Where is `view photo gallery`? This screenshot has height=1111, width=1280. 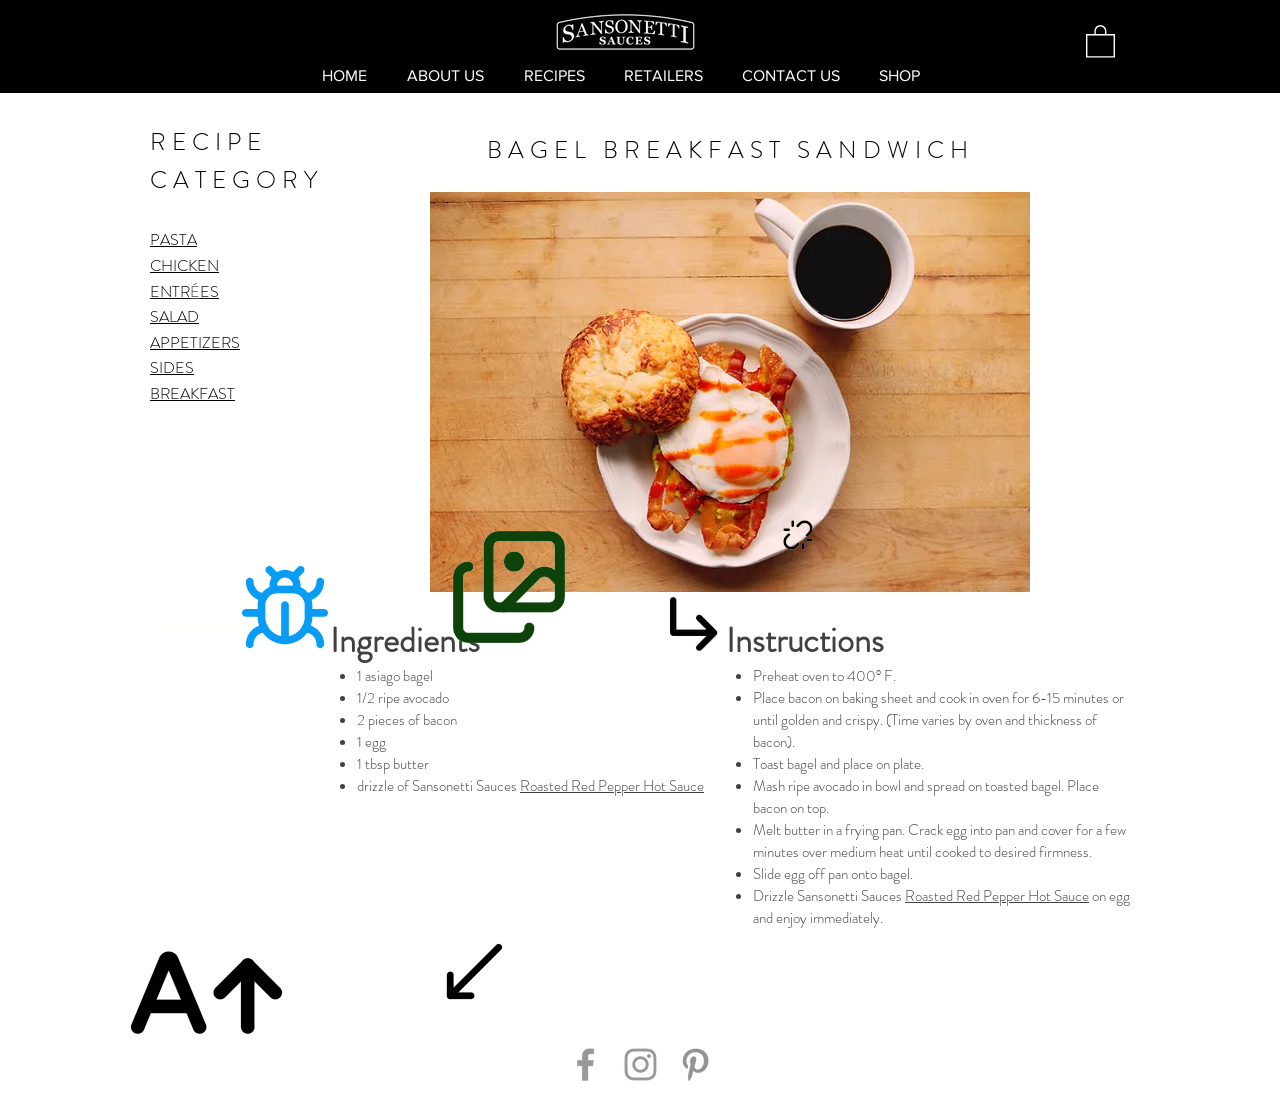 view photo gallery is located at coordinates (509, 587).